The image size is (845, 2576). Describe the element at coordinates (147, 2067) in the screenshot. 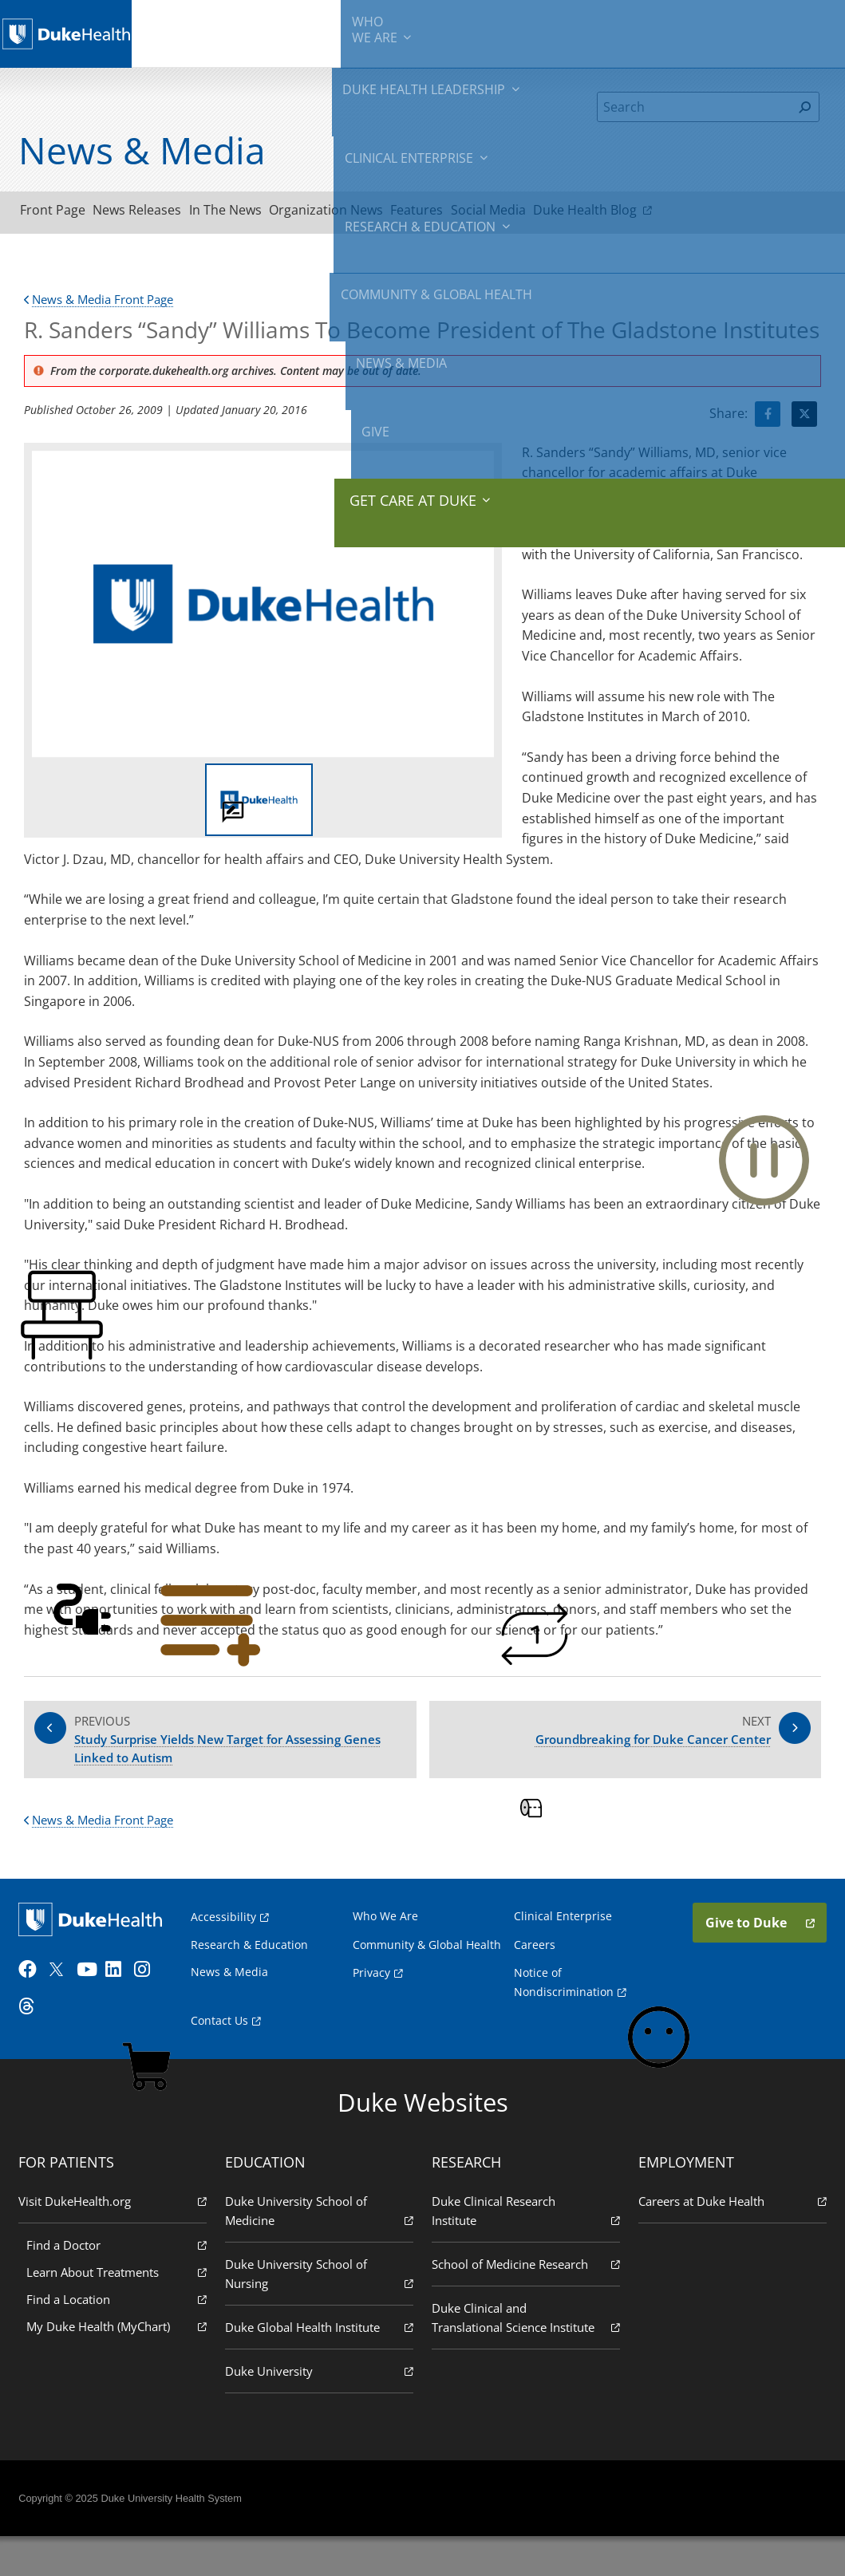

I see `view your shopping cart` at that location.